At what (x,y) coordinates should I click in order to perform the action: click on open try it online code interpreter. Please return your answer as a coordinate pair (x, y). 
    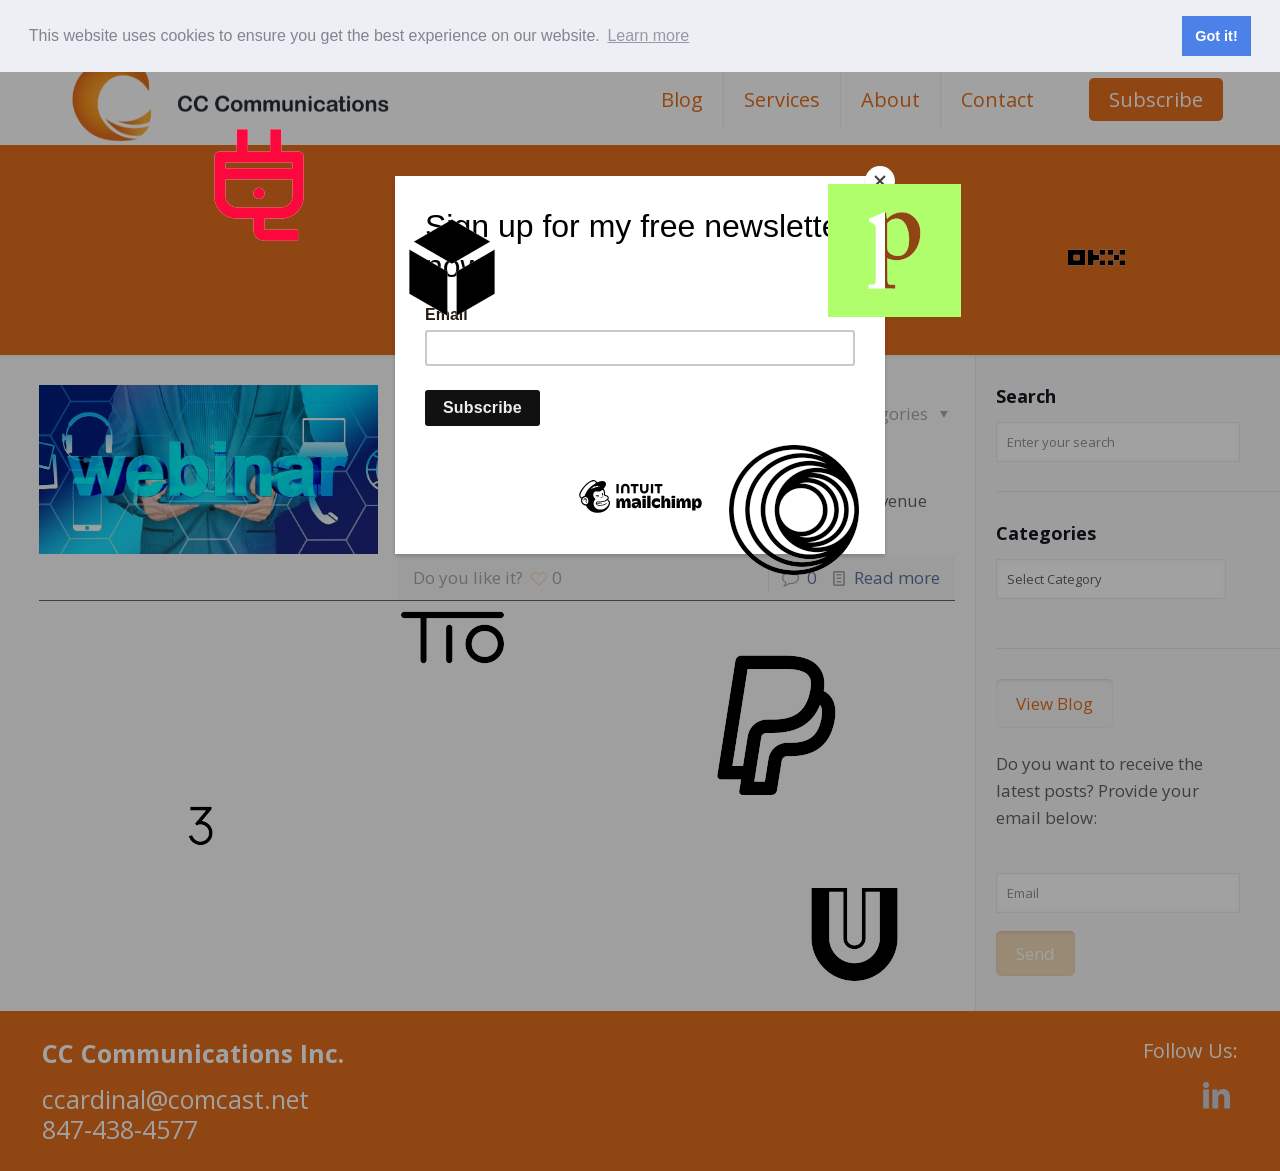
    Looking at the image, I should click on (452, 637).